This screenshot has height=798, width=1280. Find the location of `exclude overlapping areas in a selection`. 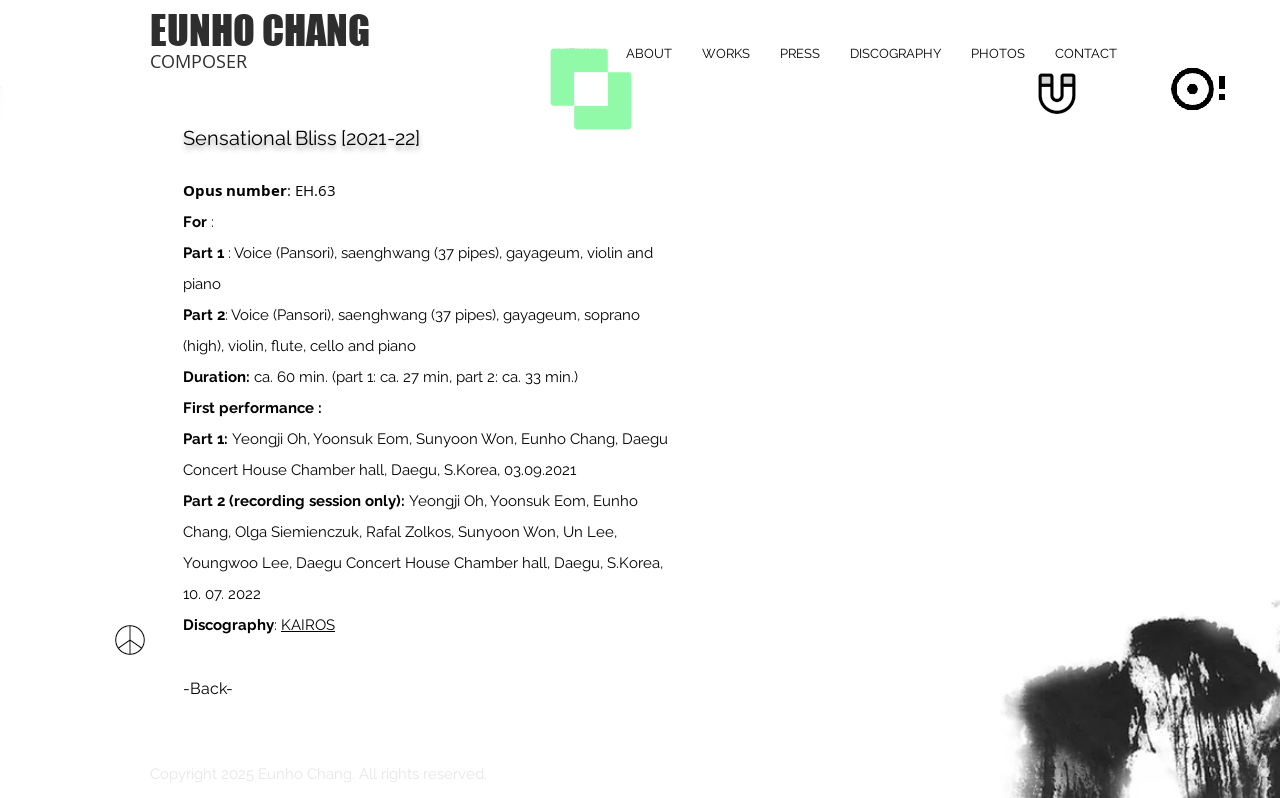

exclude overlapping areas in a selection is located at coordinates (591, 89).